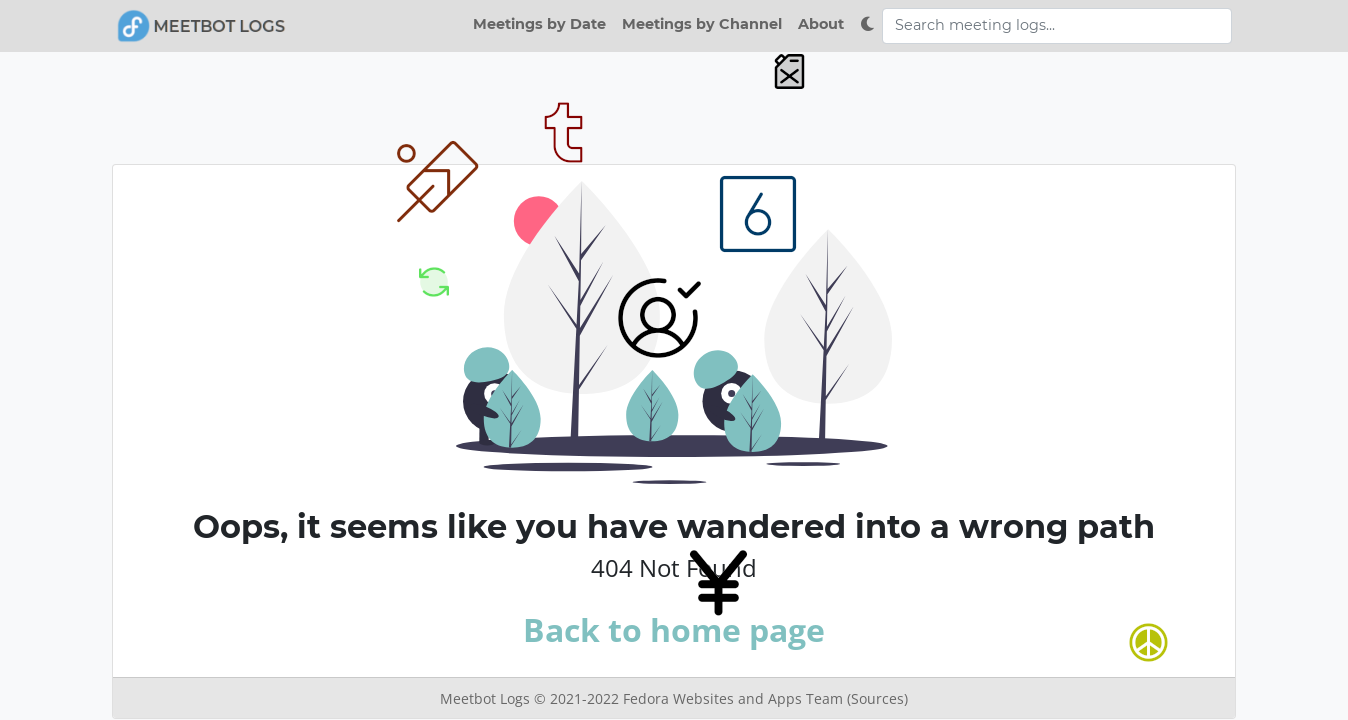 This screenshot has height=720, width=1348. What do you see at coordinates (1148, 642) in the screenshot?
I see `indicates a peaceful or non-violent mode` at bounding box center [1148, 642].